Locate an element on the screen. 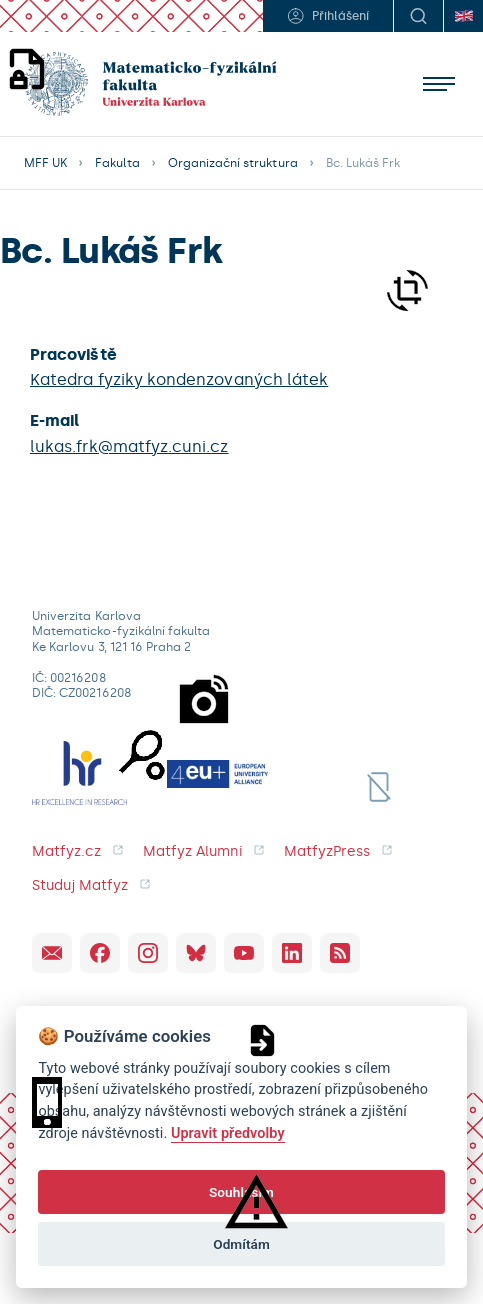 The width and height of the screenshot is (483, 1304). connect to a wireless or linked camera is located at coordinates (204, 699).